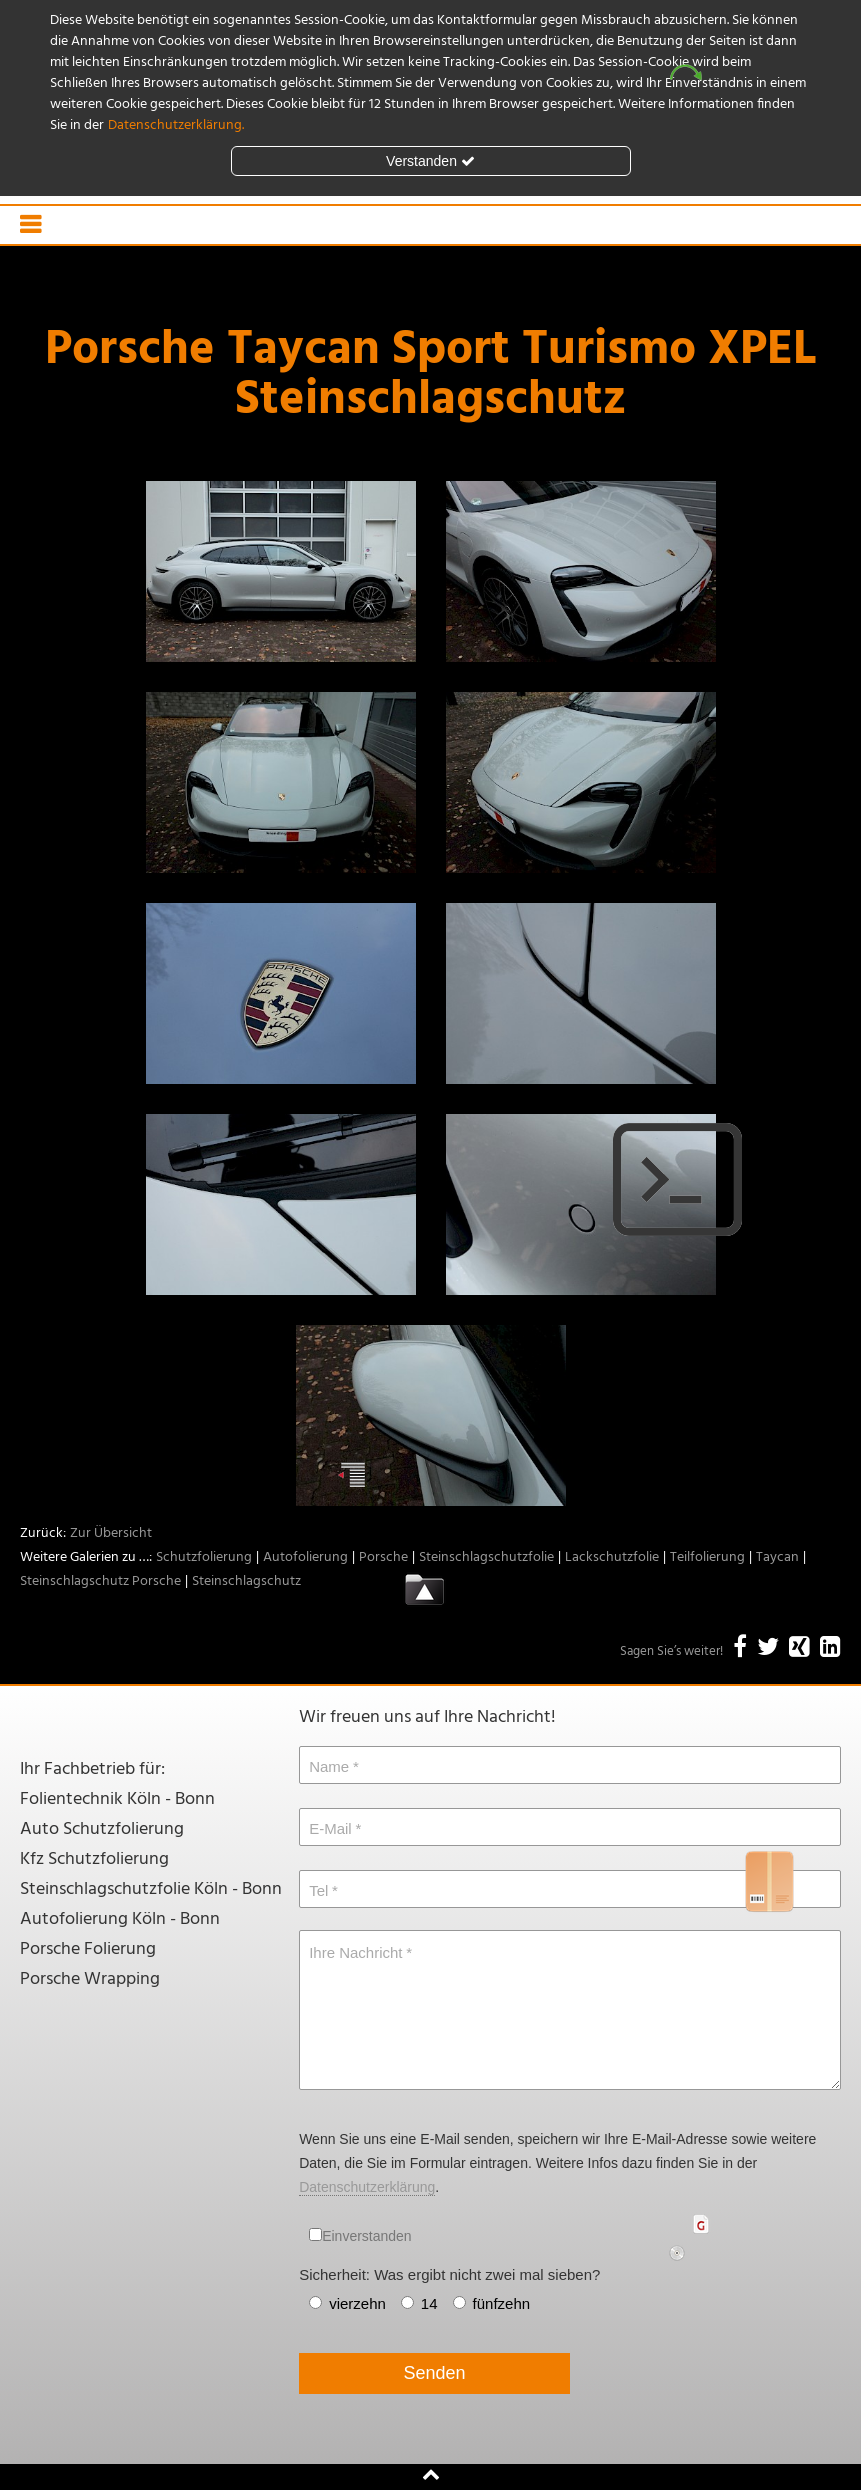  What do you see at coordinates (424, 1590) in the screenshot?
I see `open vercel project files` at bounding box center [424, 1590].